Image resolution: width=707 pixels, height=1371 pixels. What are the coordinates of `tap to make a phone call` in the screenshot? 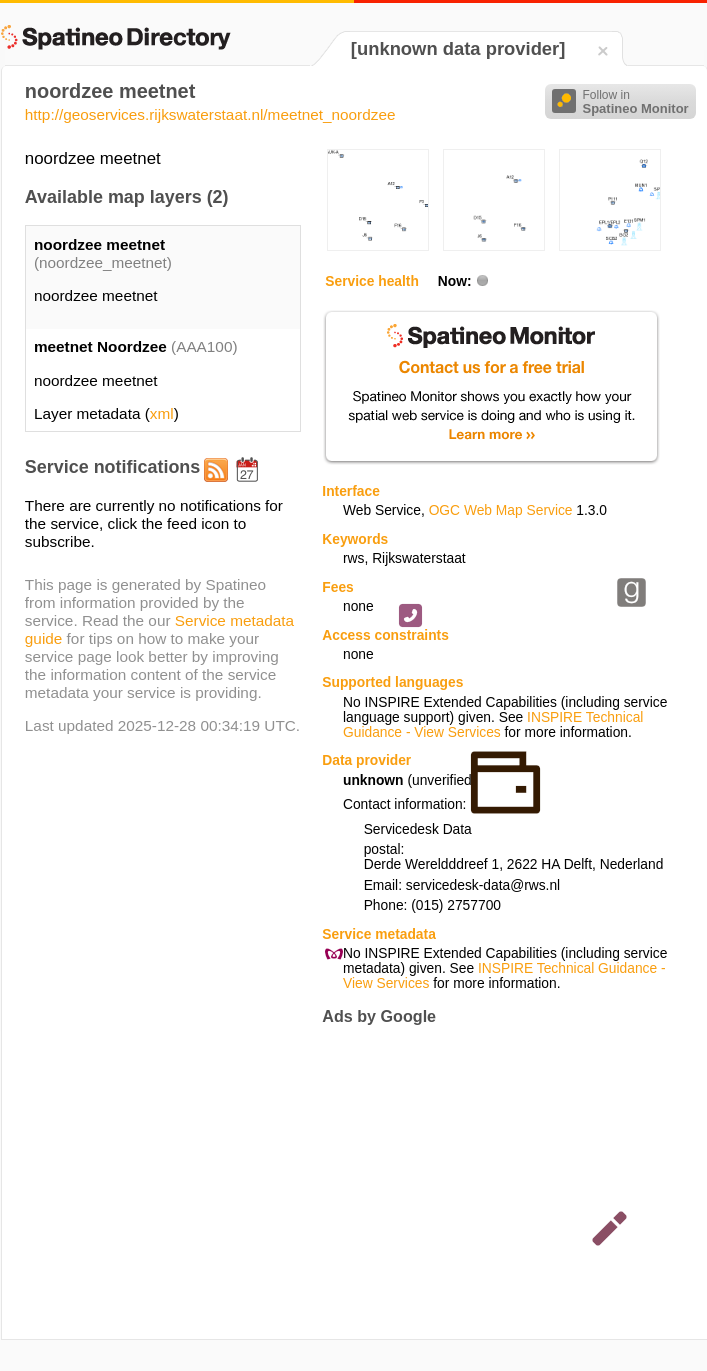 It's located at (410, 615).